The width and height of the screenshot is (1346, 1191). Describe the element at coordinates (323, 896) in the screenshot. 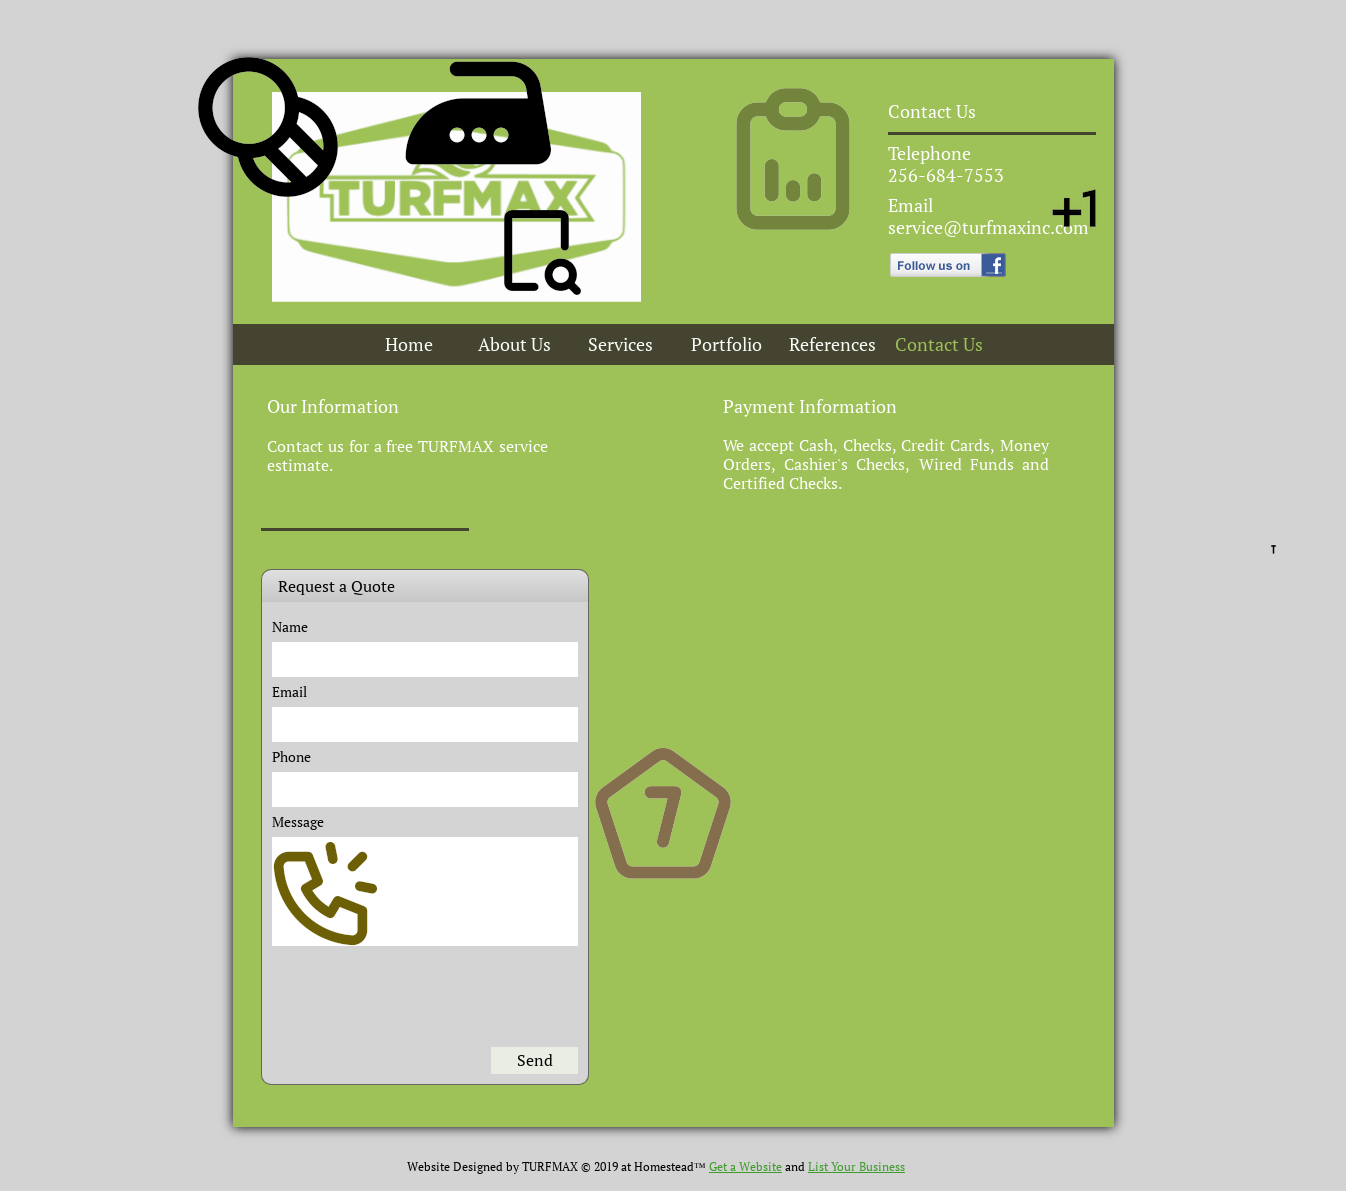

I see `incoming call notification` at that location.